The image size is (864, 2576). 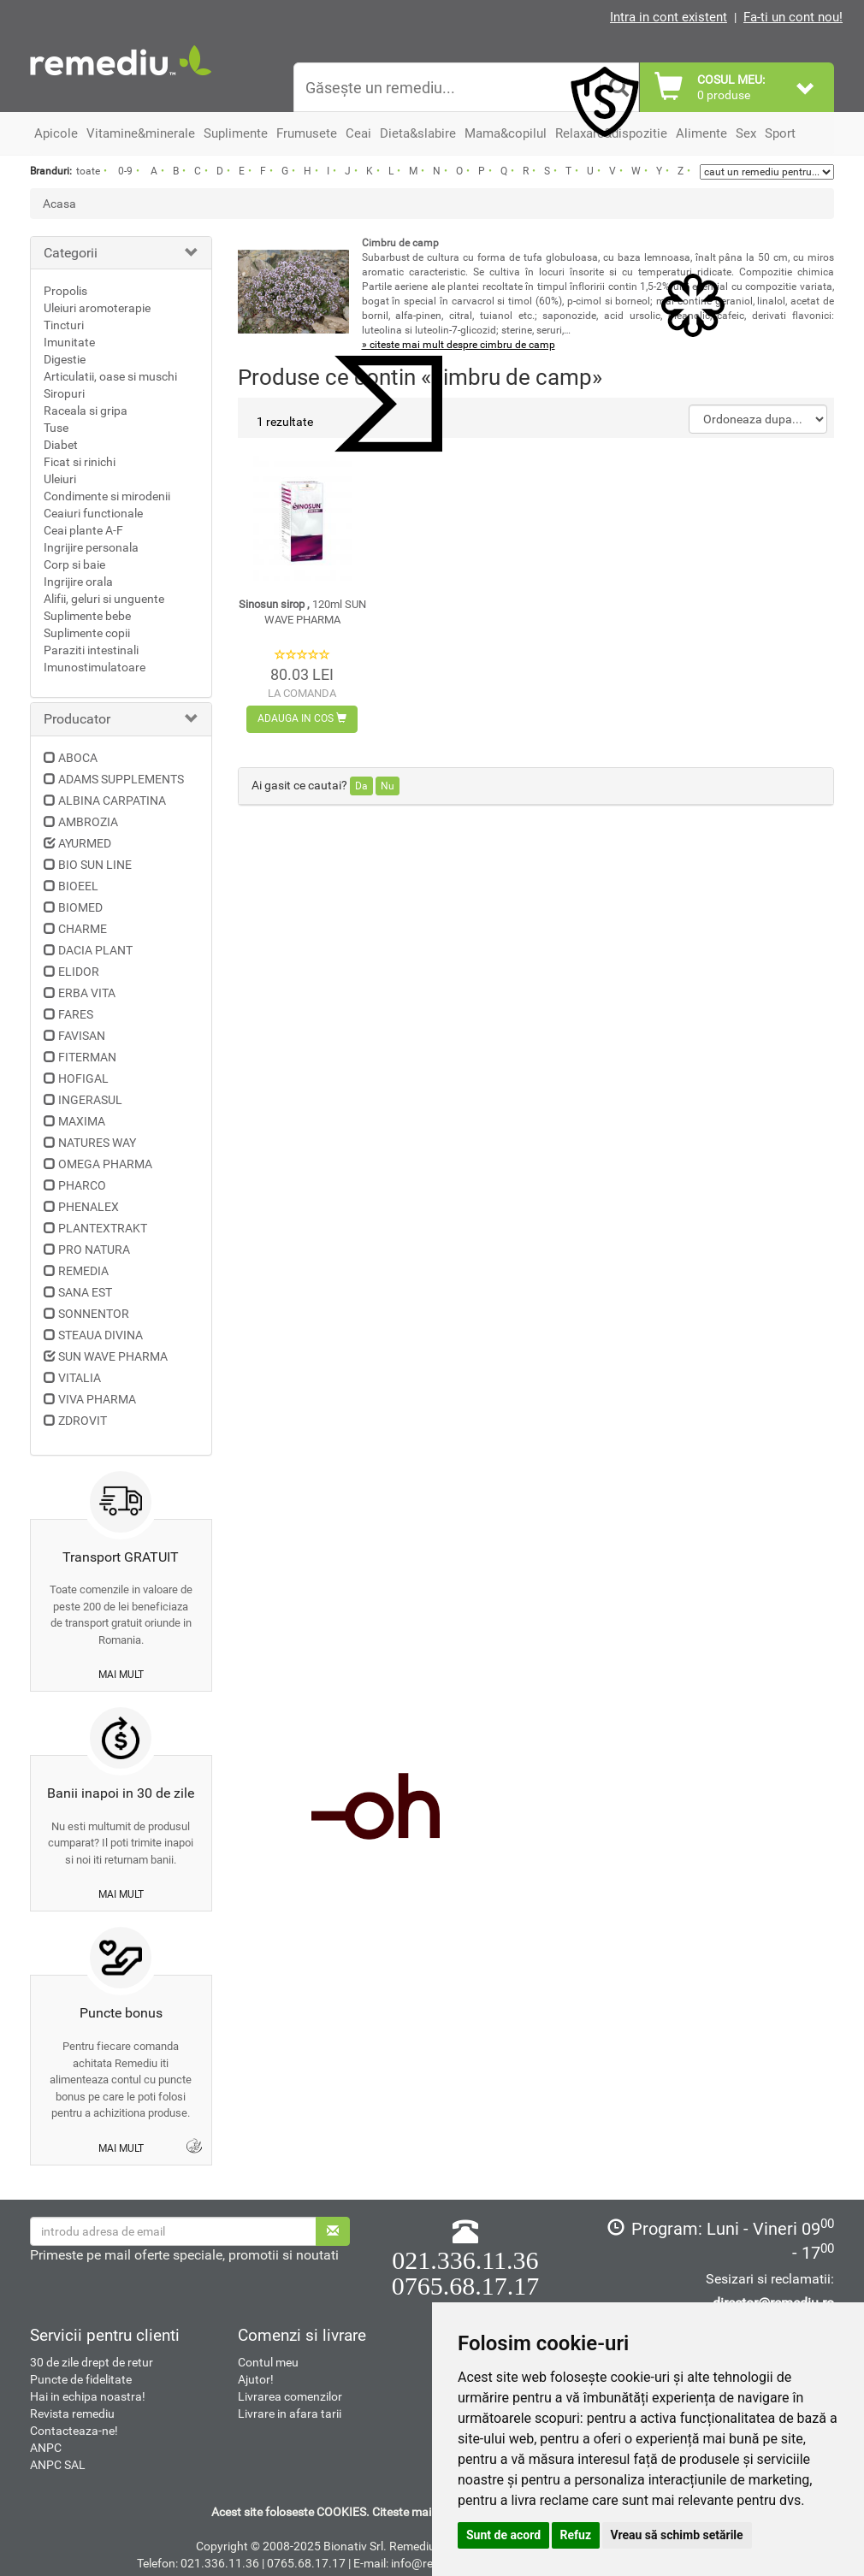 What do you see at coordinates (693, 305) in the screenshot?
I see `svg file format indicator` at bounding box center [693, 305].